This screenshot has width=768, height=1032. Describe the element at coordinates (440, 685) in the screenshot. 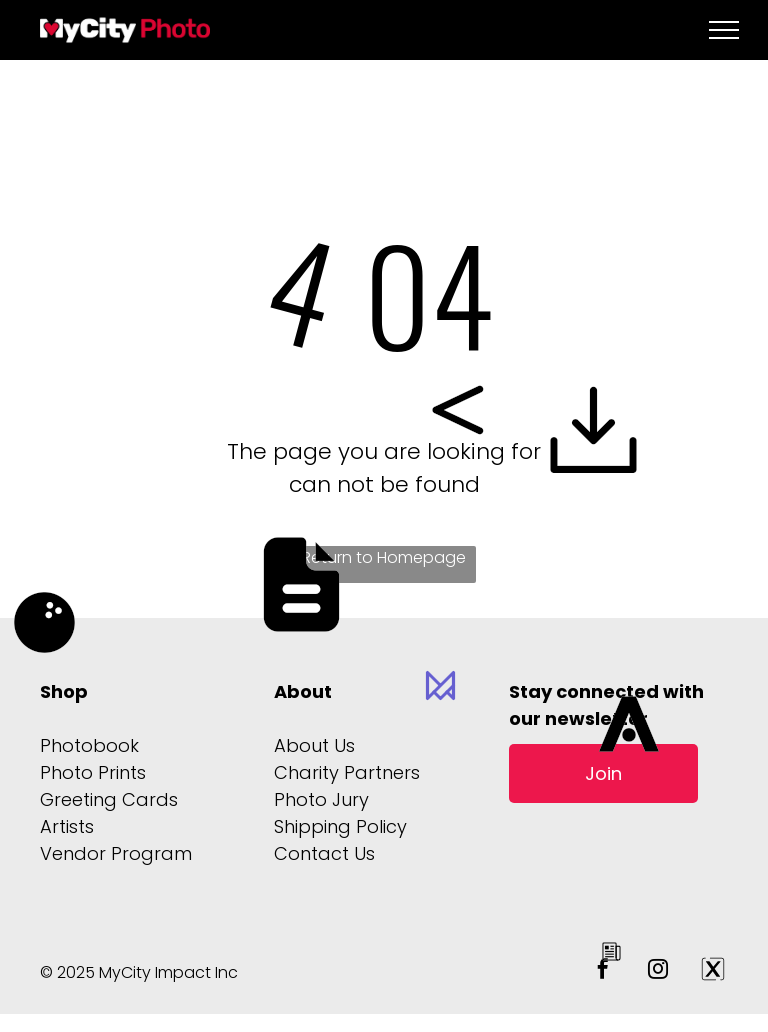

I see `framer motion library logo` at that location.